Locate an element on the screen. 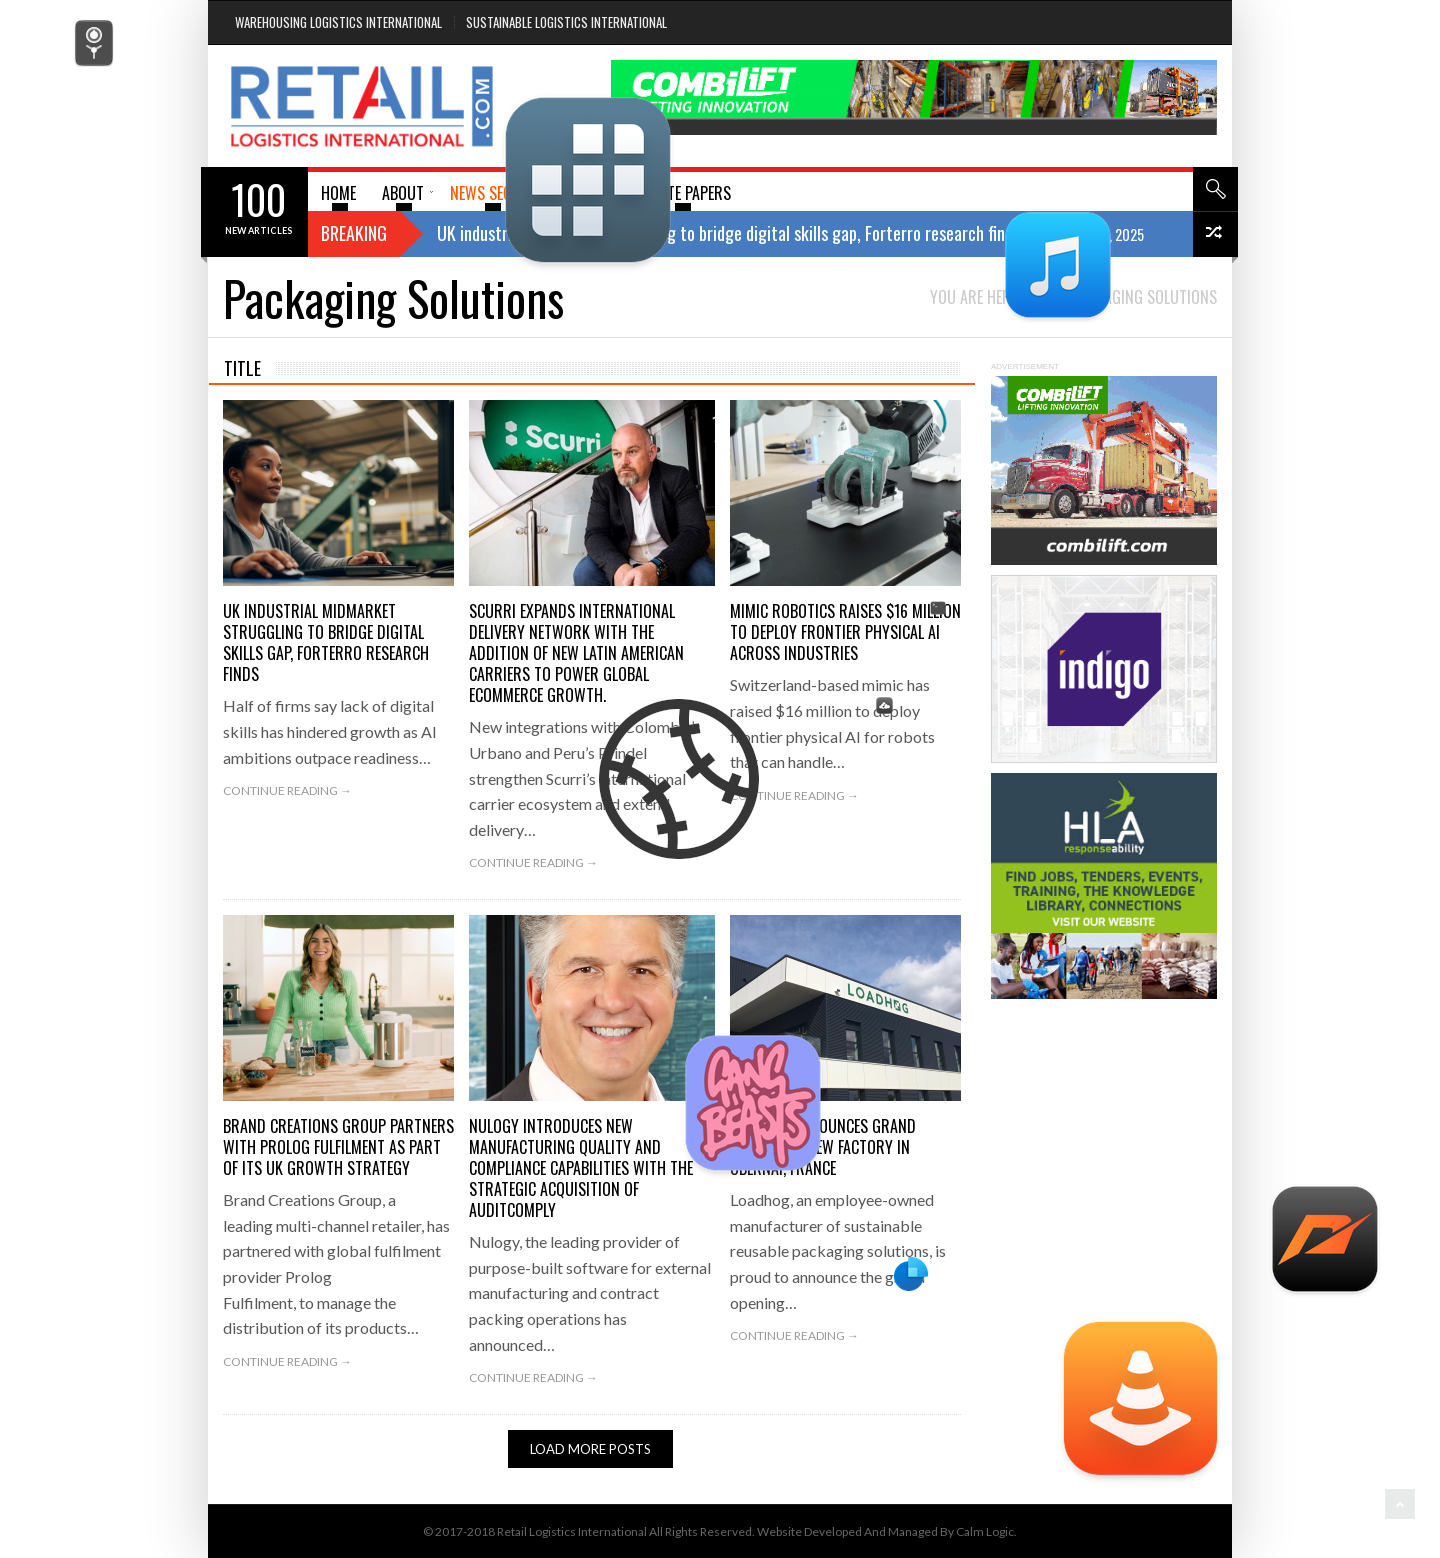 Image resolution: width=1440 pixels, height=1558 pixels. open déjà dup backup application is located at coordinates (94, 43).